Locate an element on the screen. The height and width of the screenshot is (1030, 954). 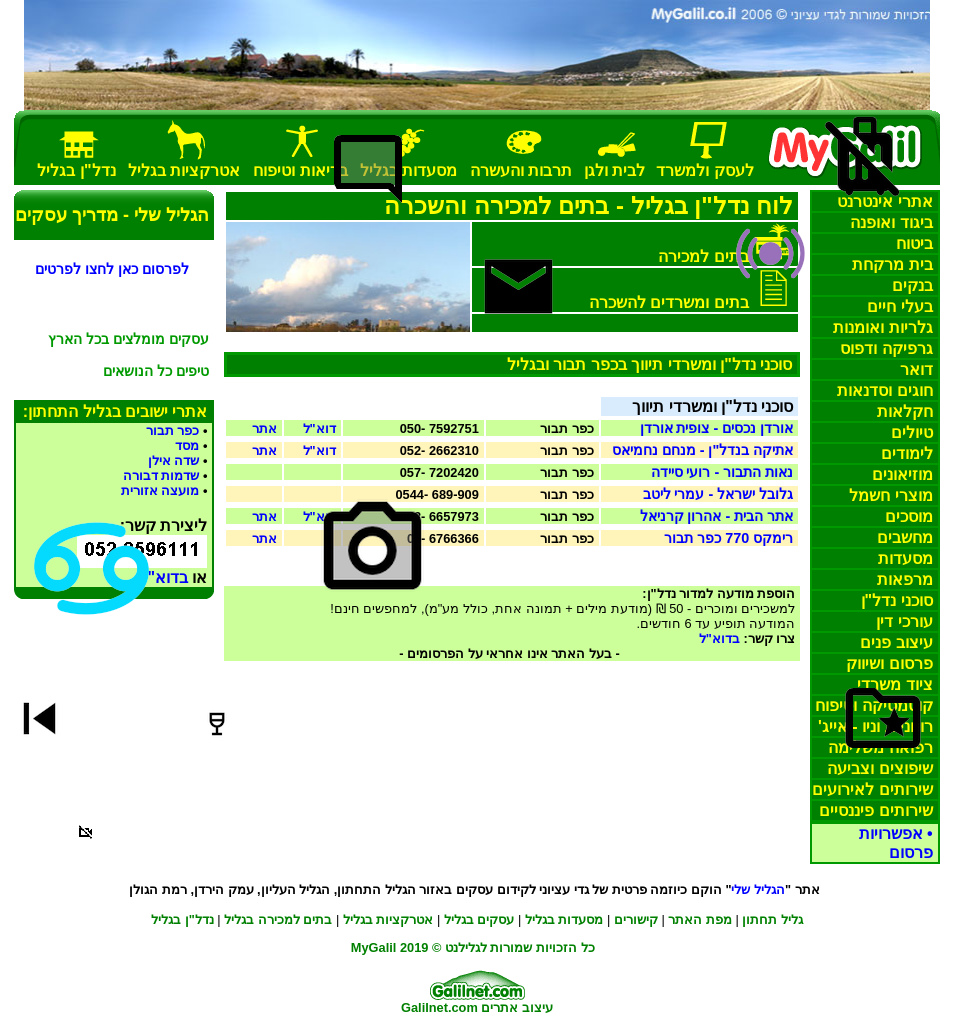
skip to previous track is located at coordinates (39, 718).